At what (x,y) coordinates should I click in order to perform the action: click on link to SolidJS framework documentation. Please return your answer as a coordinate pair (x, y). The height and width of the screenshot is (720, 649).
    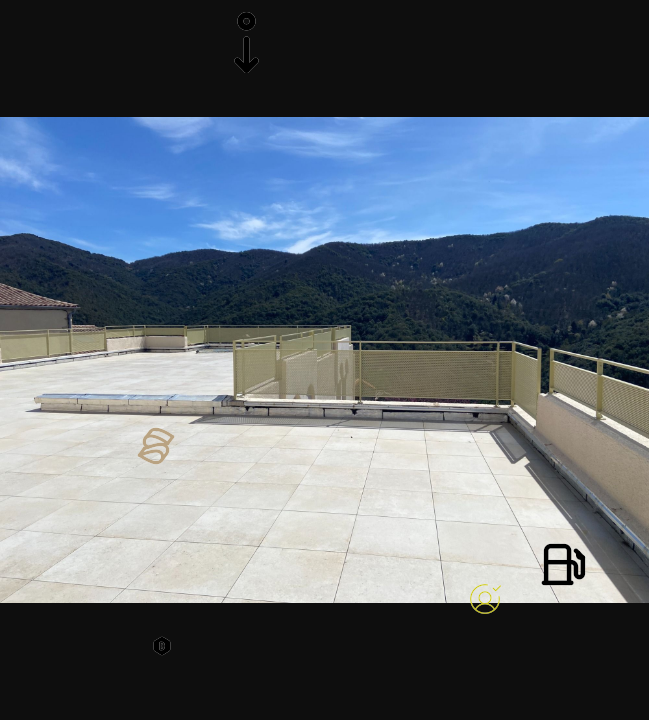
    Looking at the image, I should click on (156, 446).